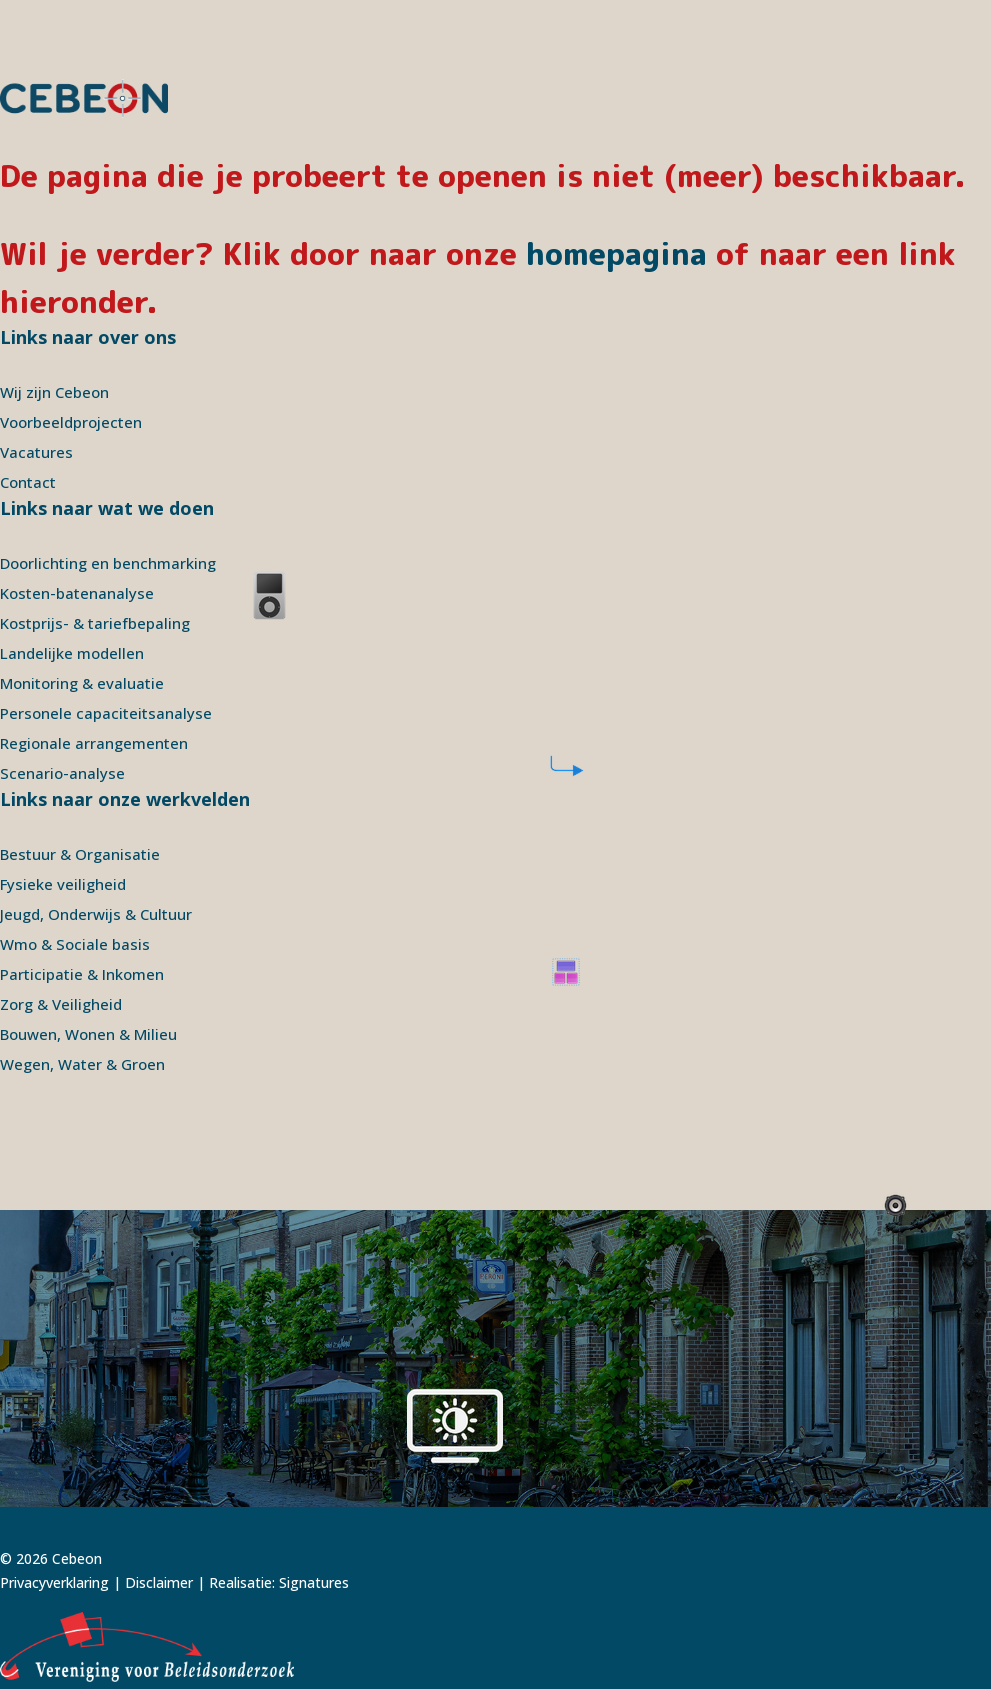  Describe the element at coordinates (895, 1205) in the screenshot. I see `adjust speaker or audio output settings` at that location.